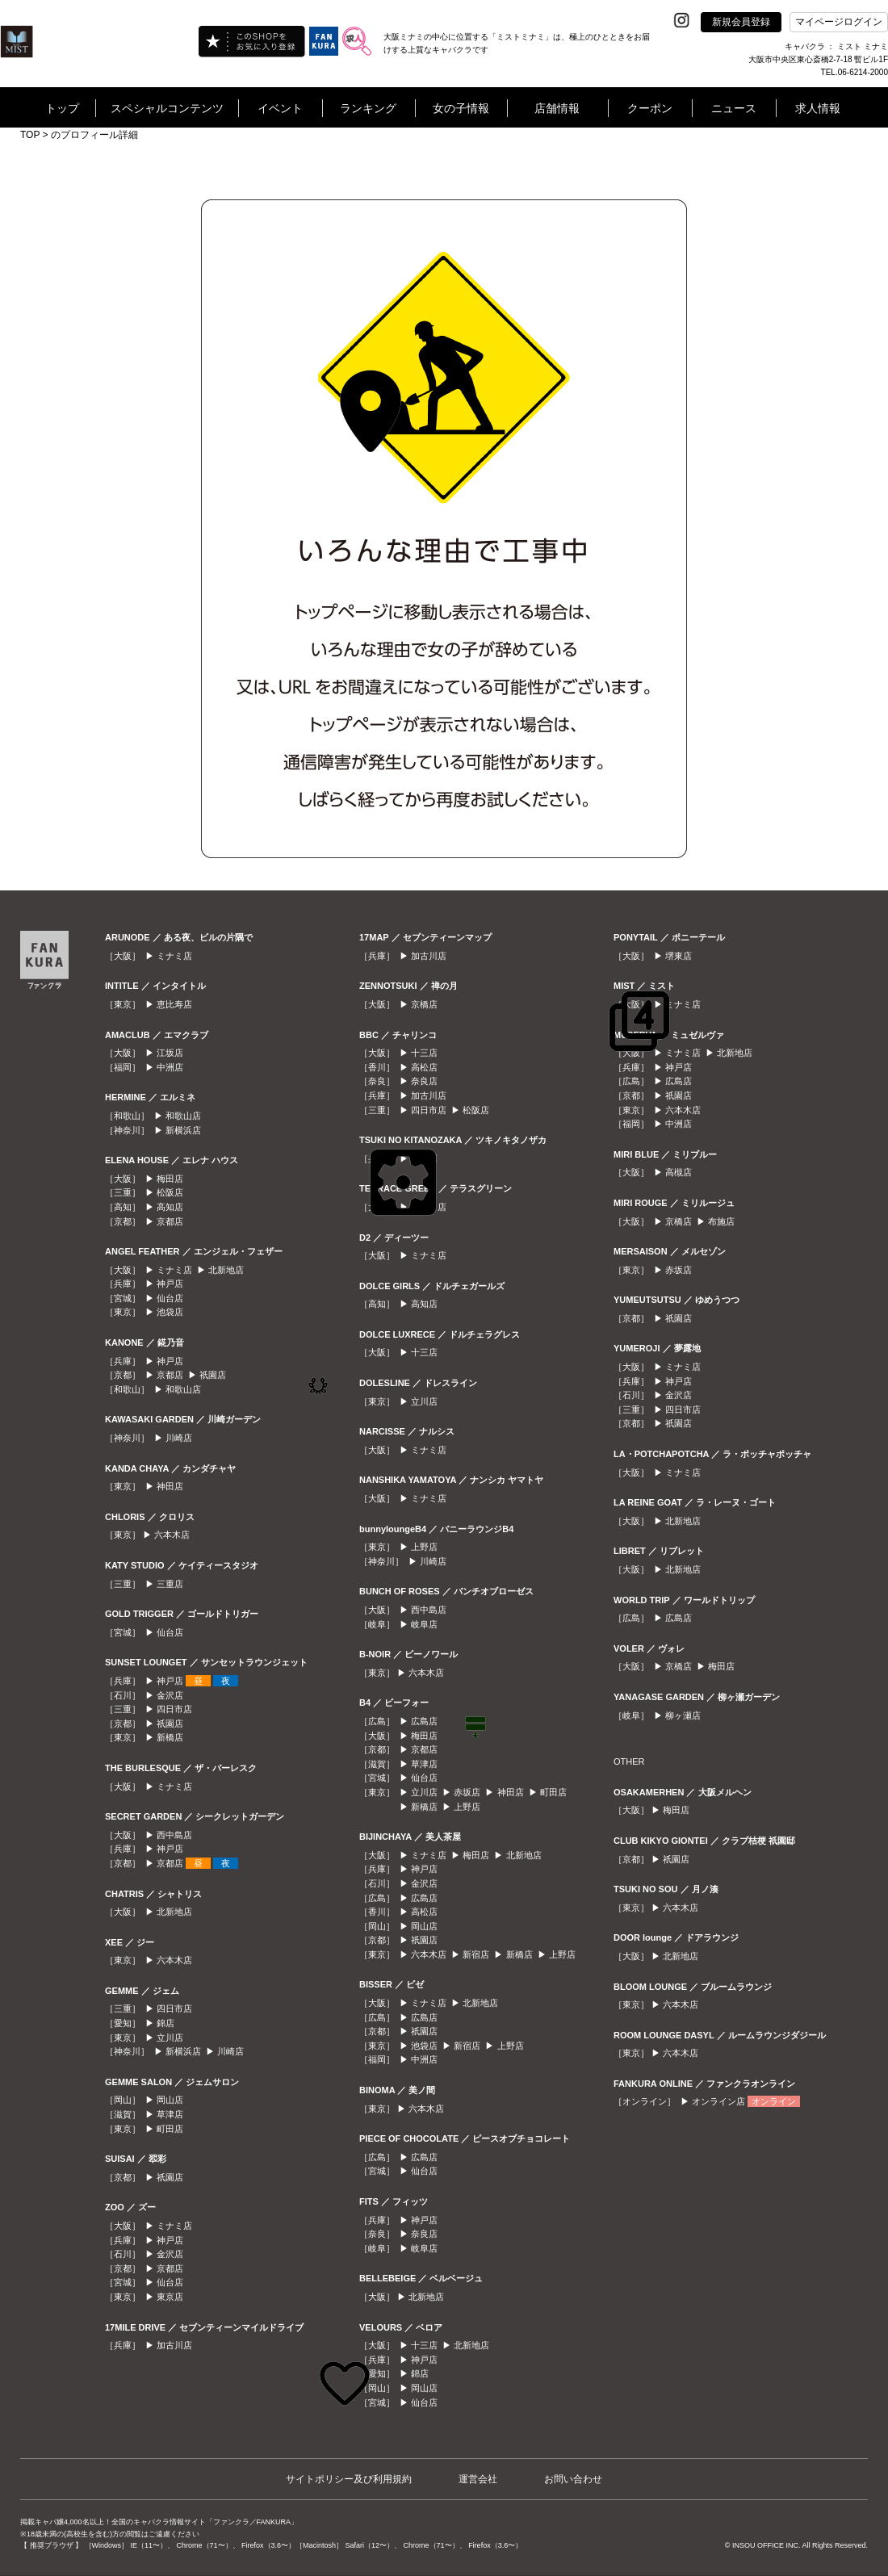 This screenshot has height=2576, width=888. What do you see at coordinates (403, 1182) in the screenshot?
I see `access application settings` at bounding box center [403, 1182].